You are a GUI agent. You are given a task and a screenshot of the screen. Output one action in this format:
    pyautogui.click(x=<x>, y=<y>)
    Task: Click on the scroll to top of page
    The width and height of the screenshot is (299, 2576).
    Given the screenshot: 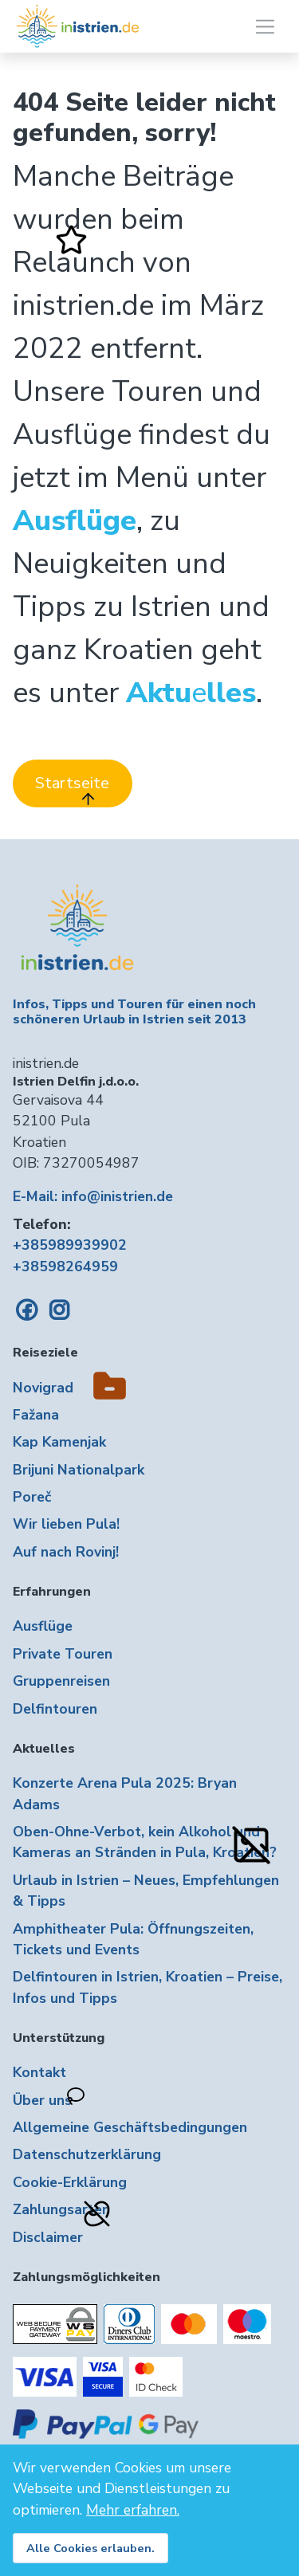 What is the action you would take?
    pyautogui.click(x=88, y=799)
    